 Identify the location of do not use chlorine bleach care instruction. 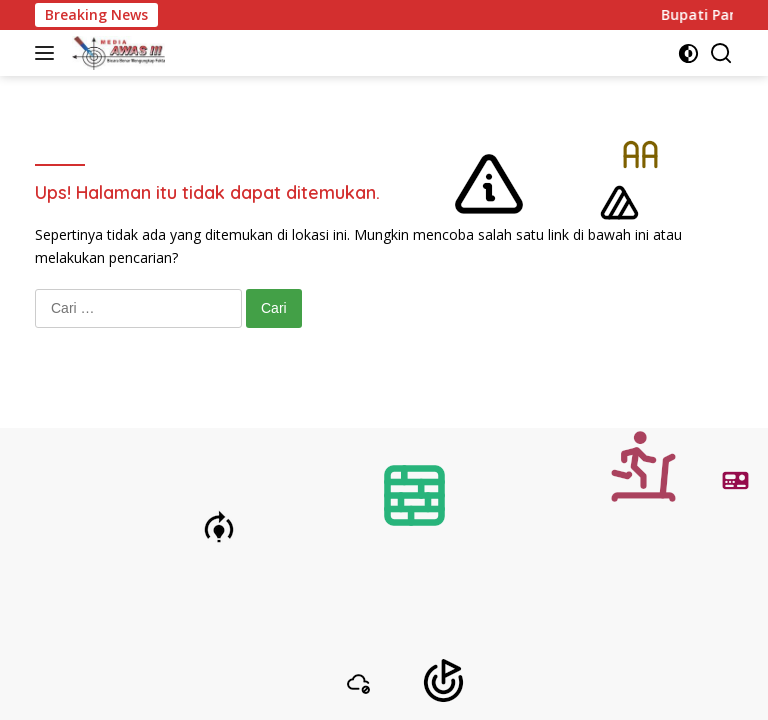
(619, 204).